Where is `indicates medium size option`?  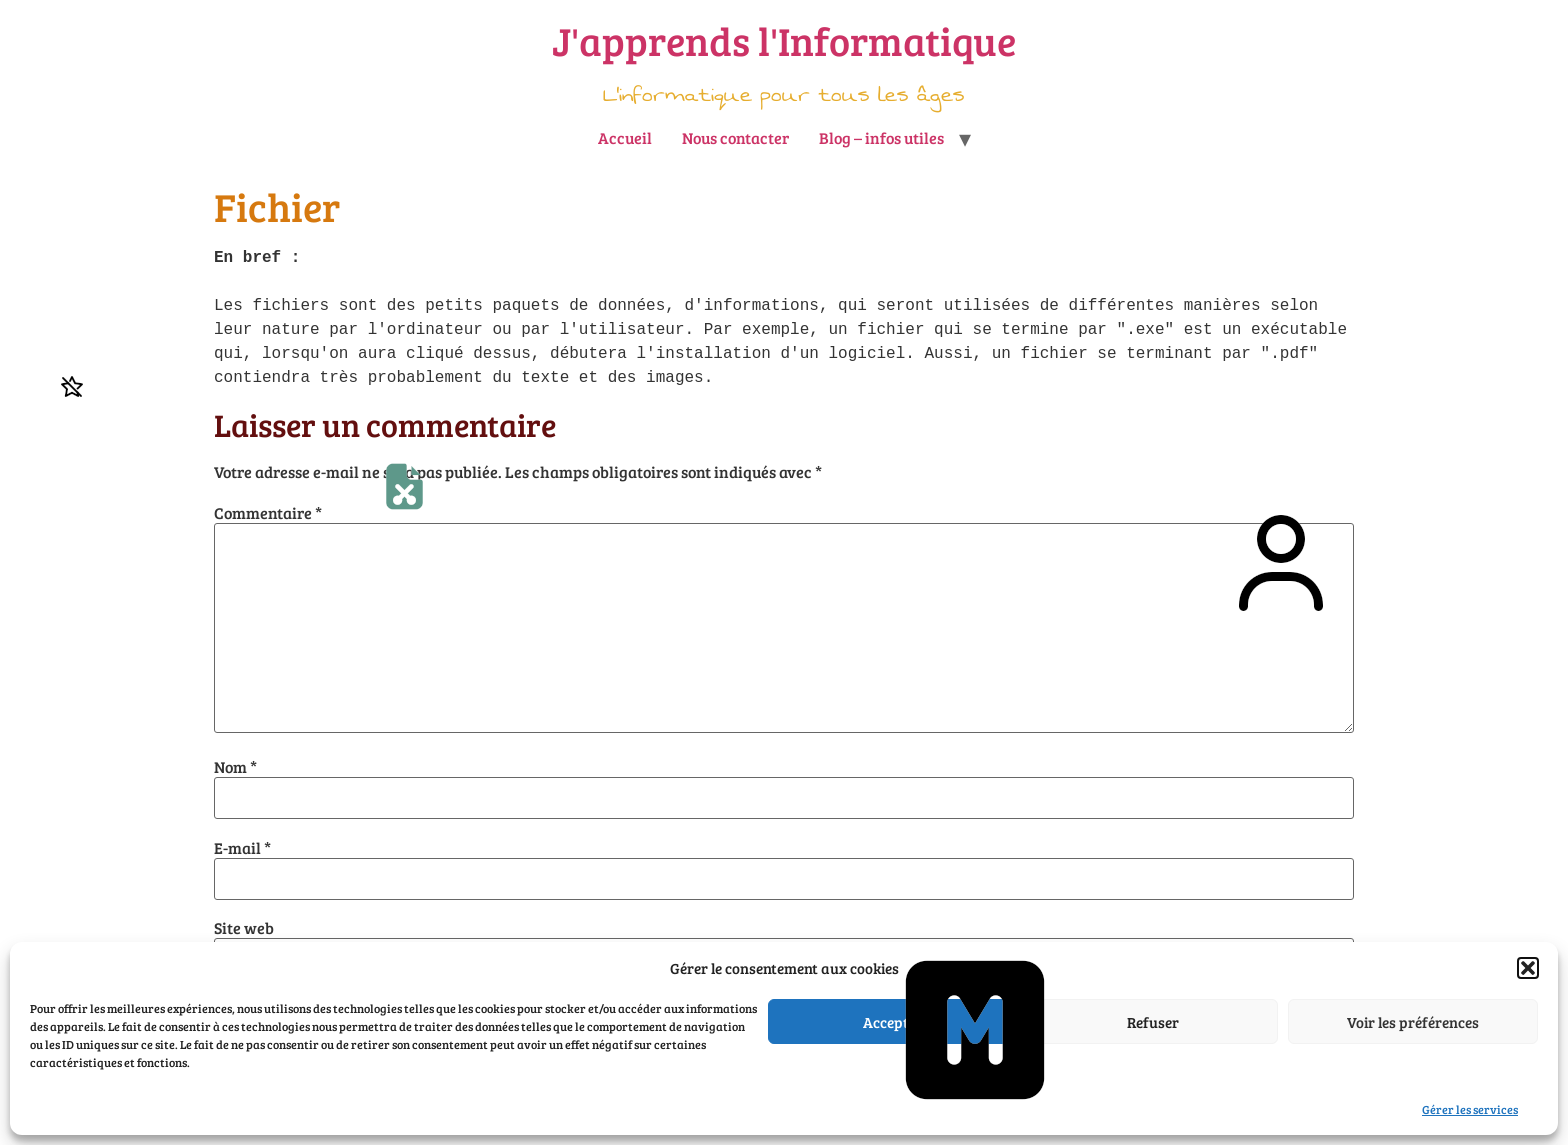 indicates medium size option is located at coordinates (975, 1030).